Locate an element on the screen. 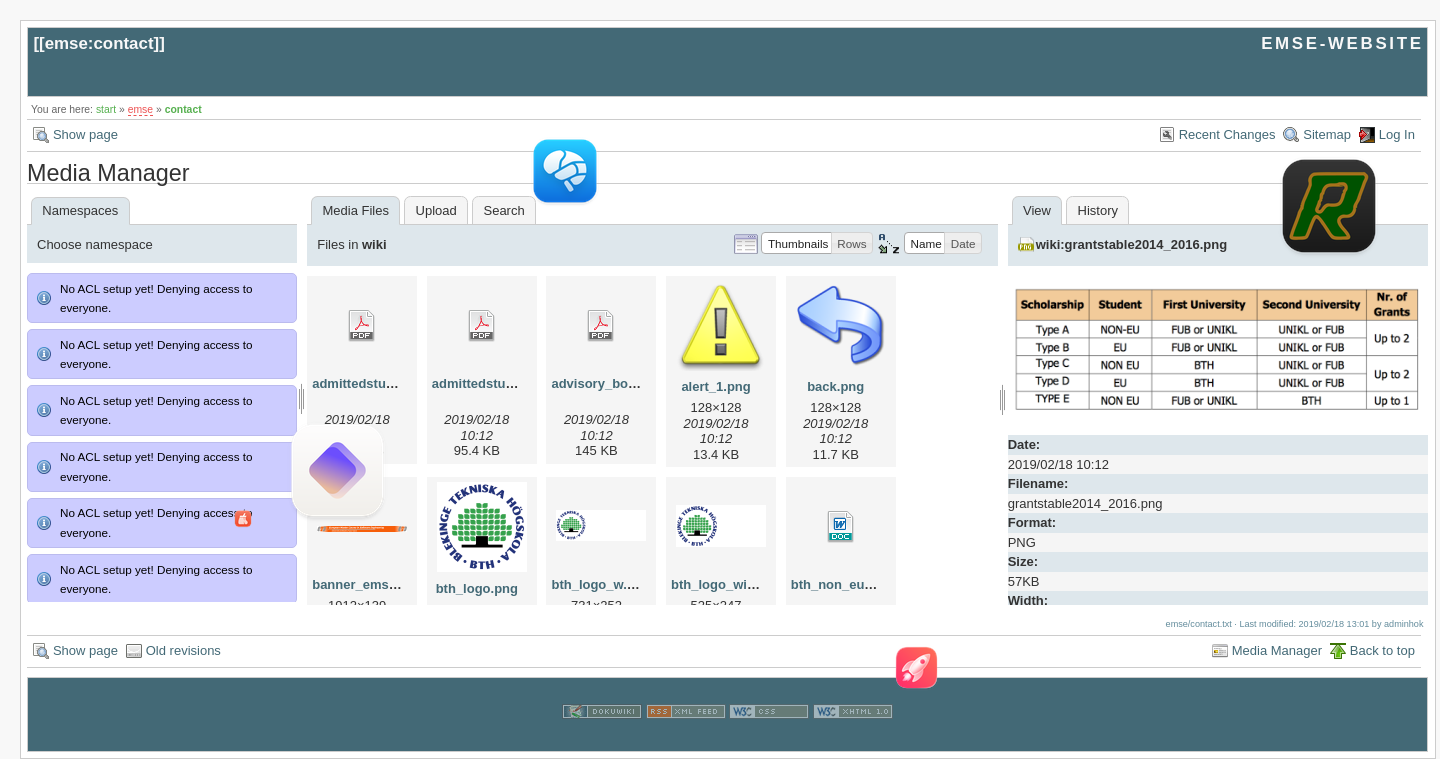 This screenshot has width=1440, height=759. access privacy and storage cleanup settings is located at coordinates (243, 519).